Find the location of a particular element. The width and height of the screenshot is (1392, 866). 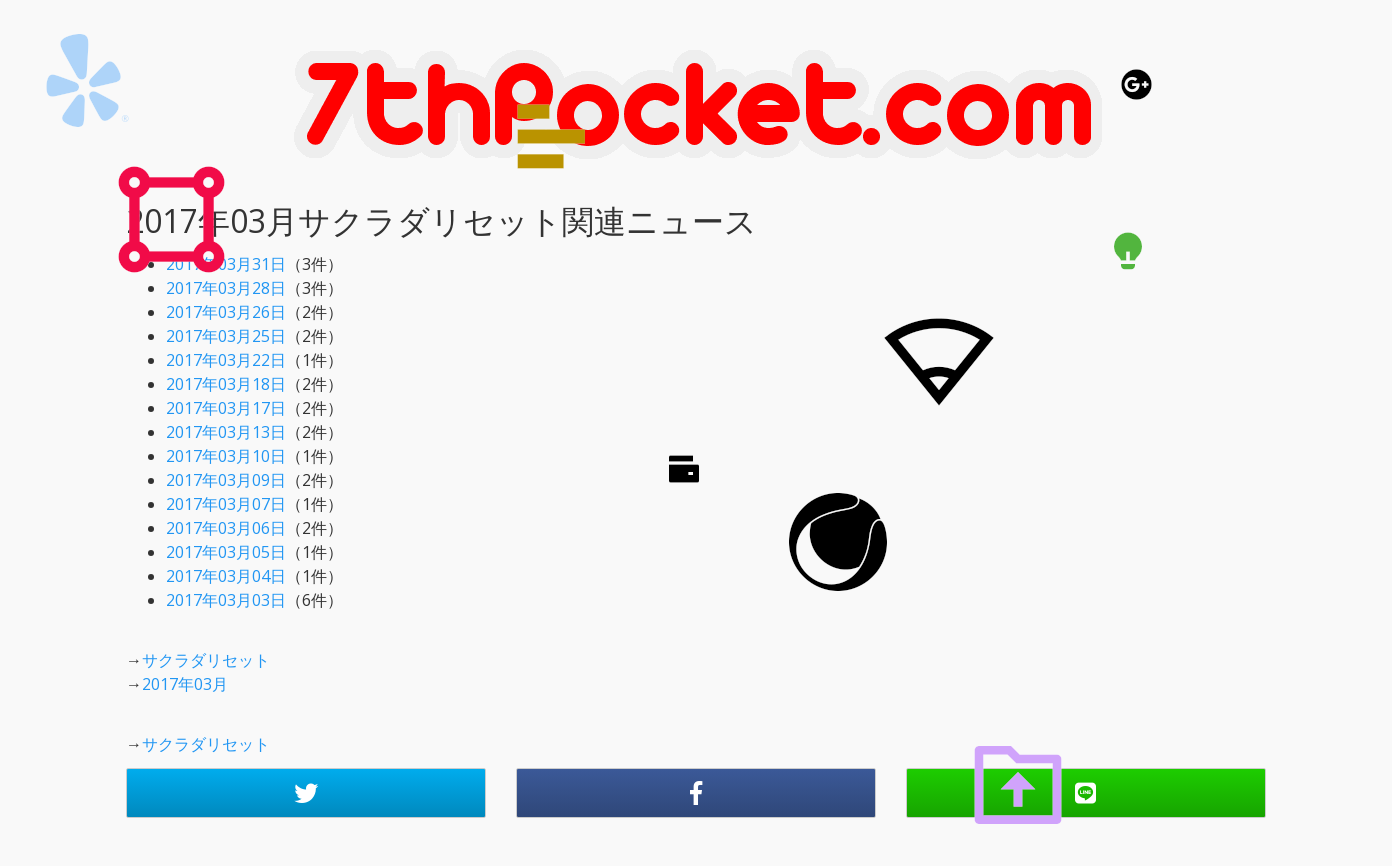

indicates weak wifi signal strength is located at coordinates (939, 362).